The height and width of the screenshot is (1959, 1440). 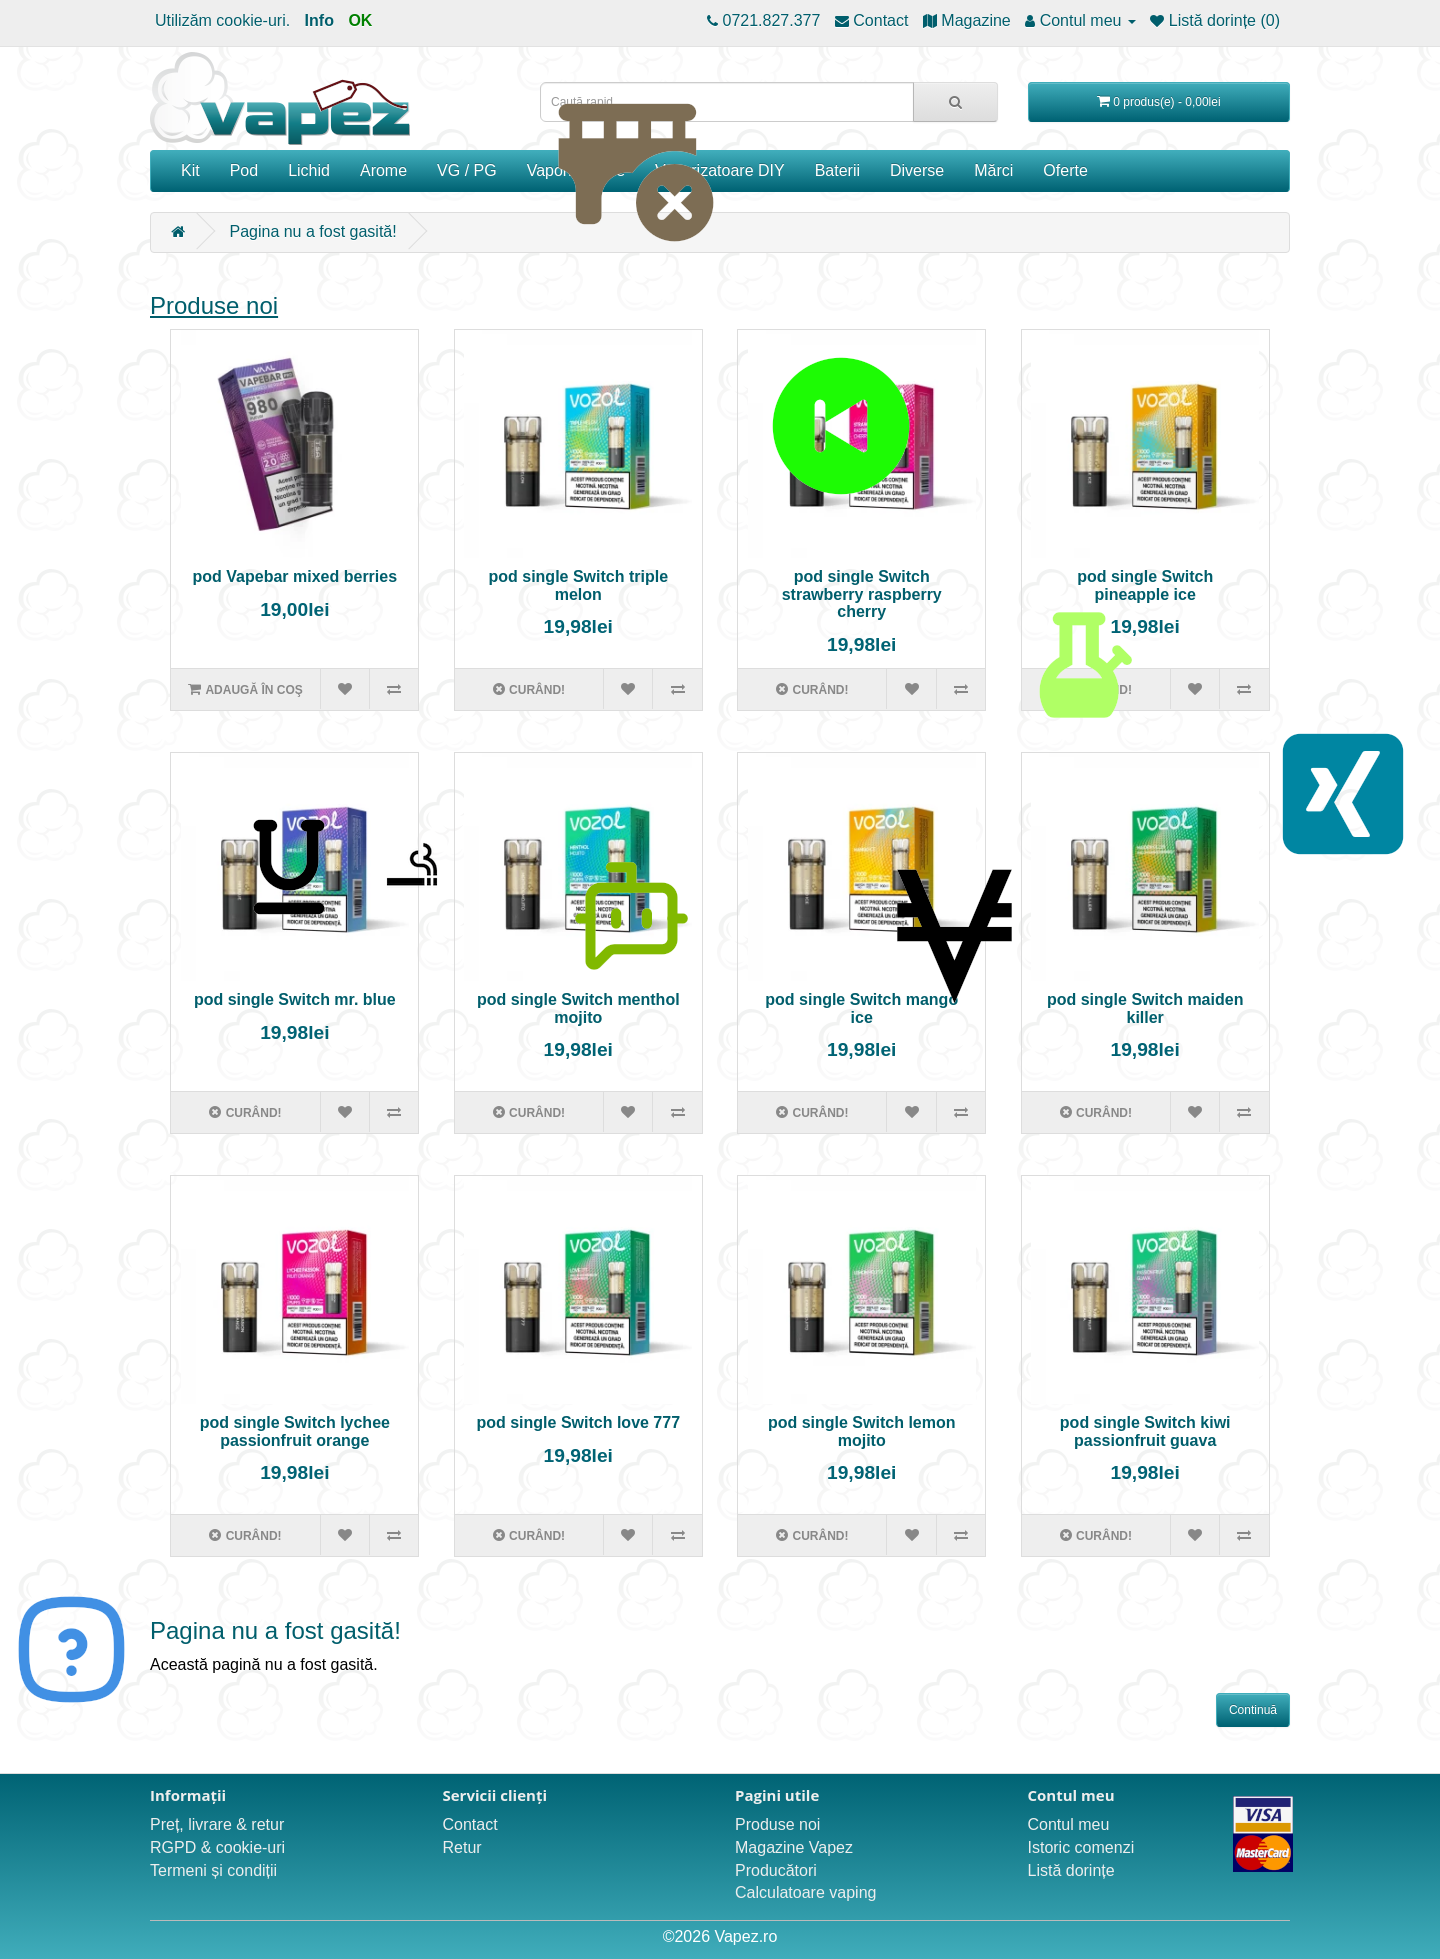 I want to click on open chat with AI assistant, so click(x=631, y=918).